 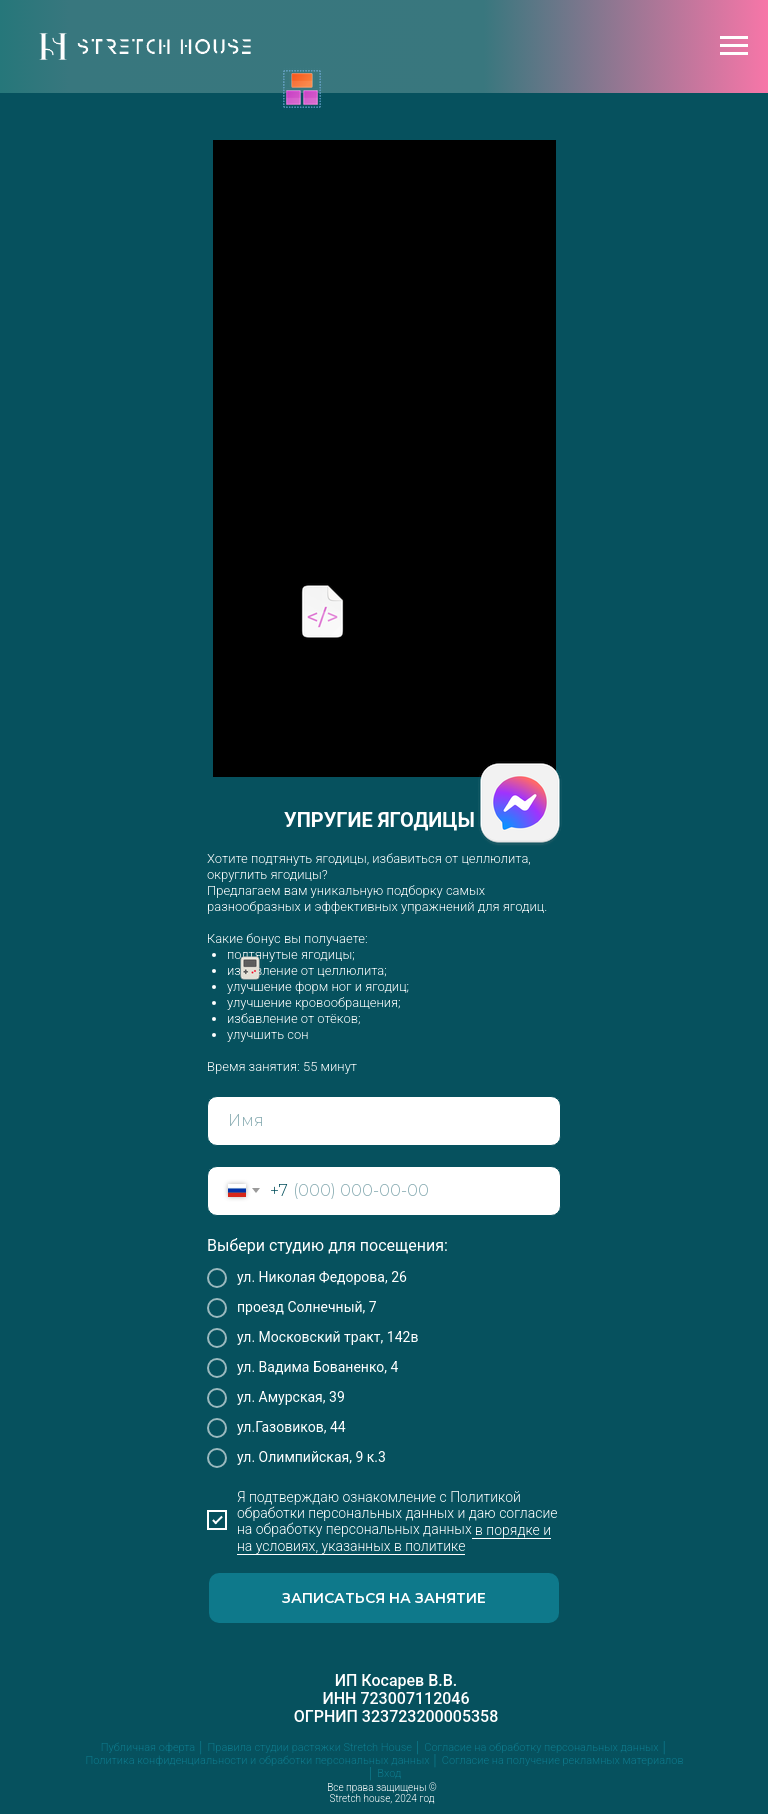 I want to click on select all items in the current view, so click(x=302, y=89).